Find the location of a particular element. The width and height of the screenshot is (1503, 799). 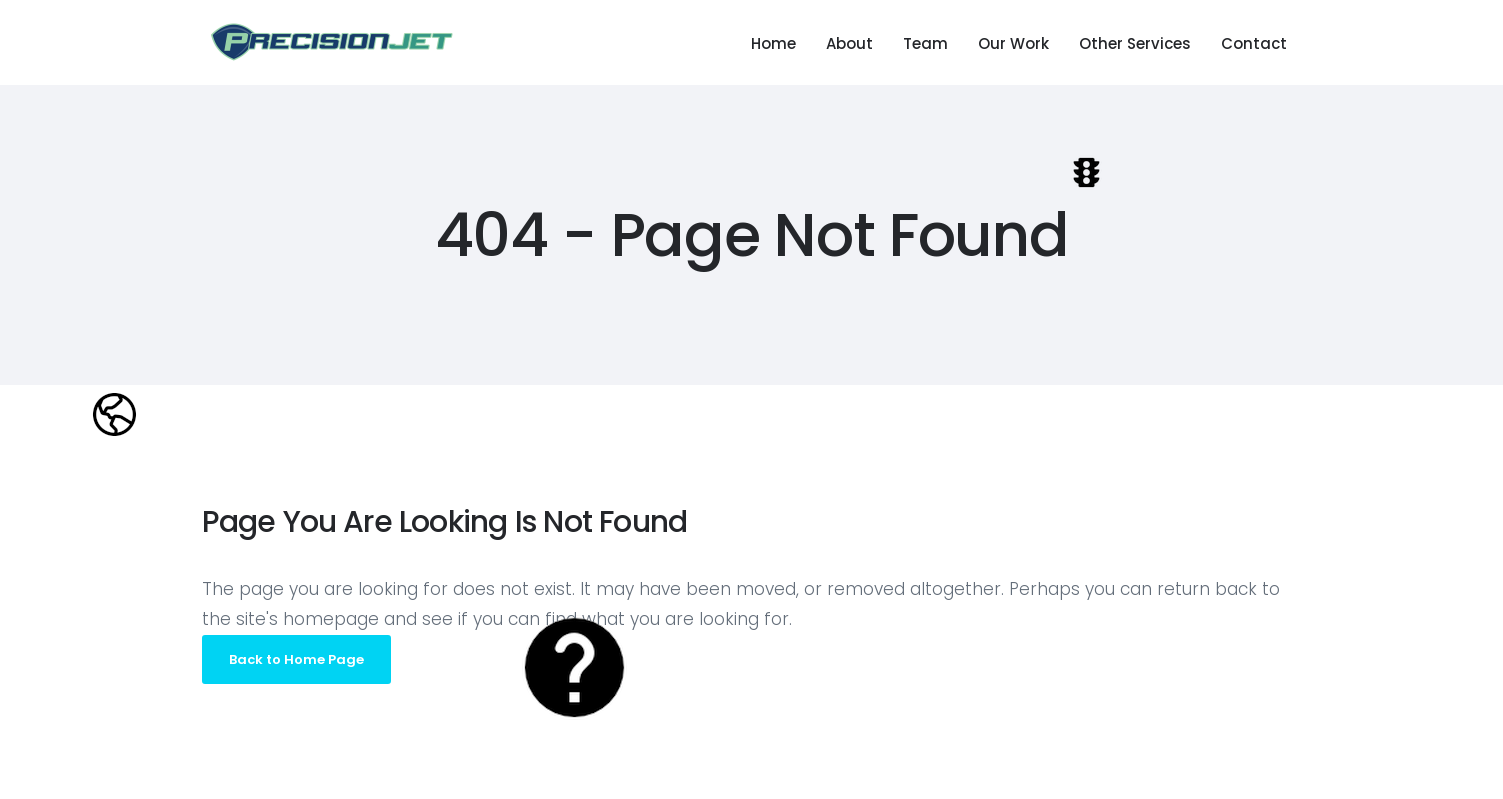

access help or support is located at coordinates (574, 667).